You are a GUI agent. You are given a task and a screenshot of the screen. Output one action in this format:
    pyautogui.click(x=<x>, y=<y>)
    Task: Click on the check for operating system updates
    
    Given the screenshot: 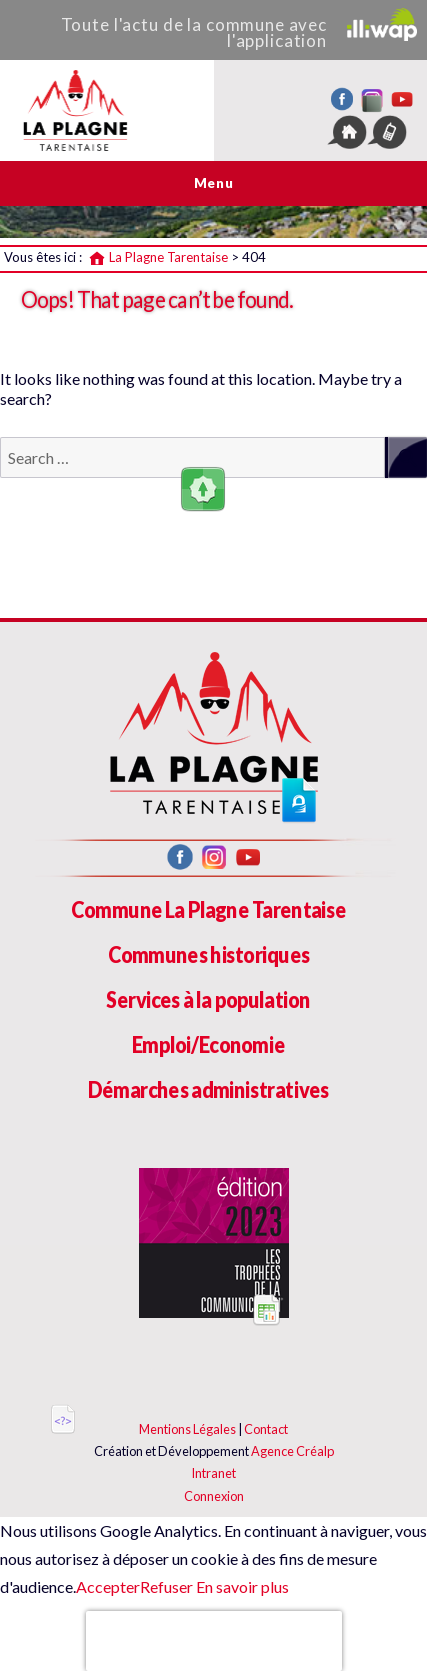 What is the action you would take?
    pyautogui.click(x=203, y=489)
    